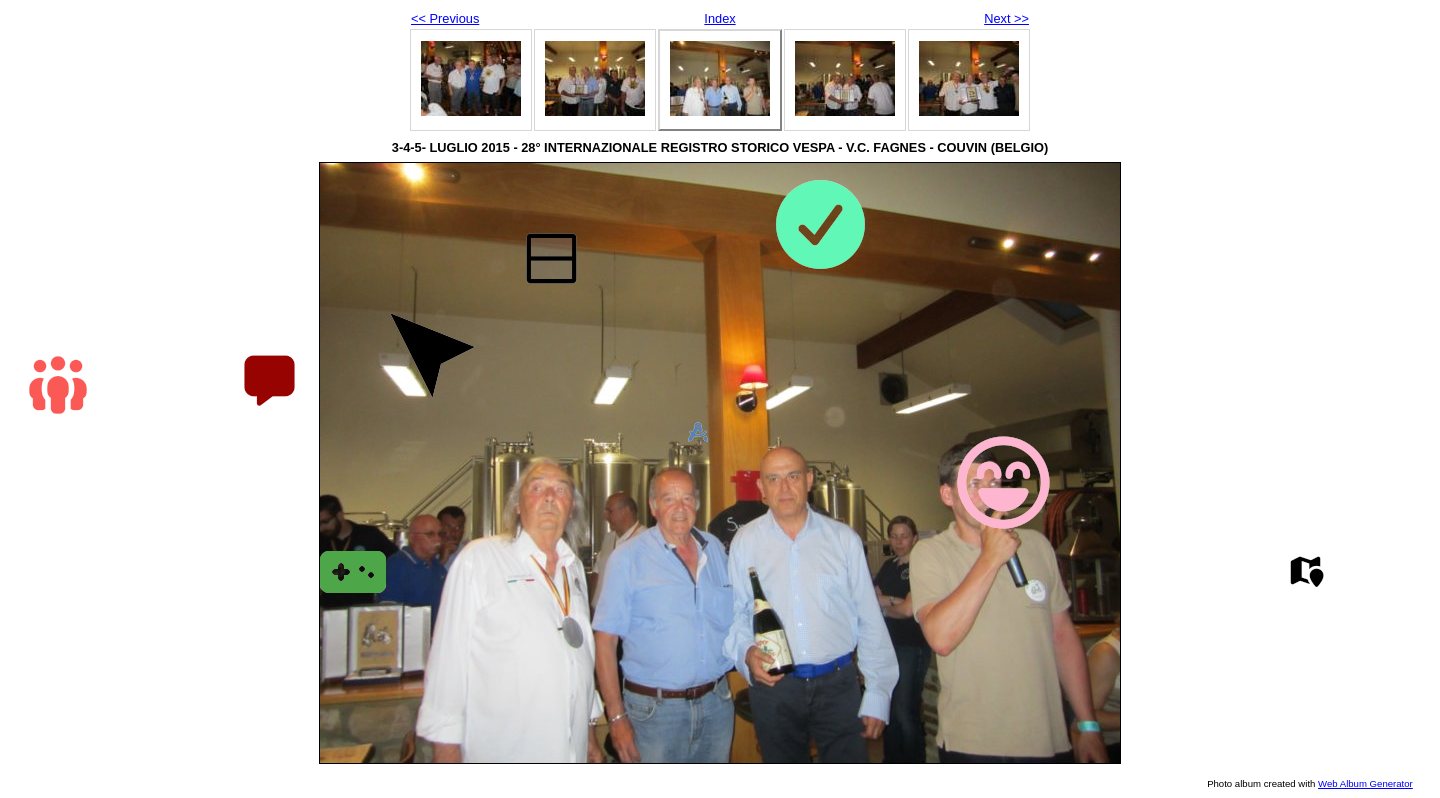  What do you see at coordinates (551, 258) in the screenshot?
I see `split view into top and bottom panels` at bounding box center [551, 258].